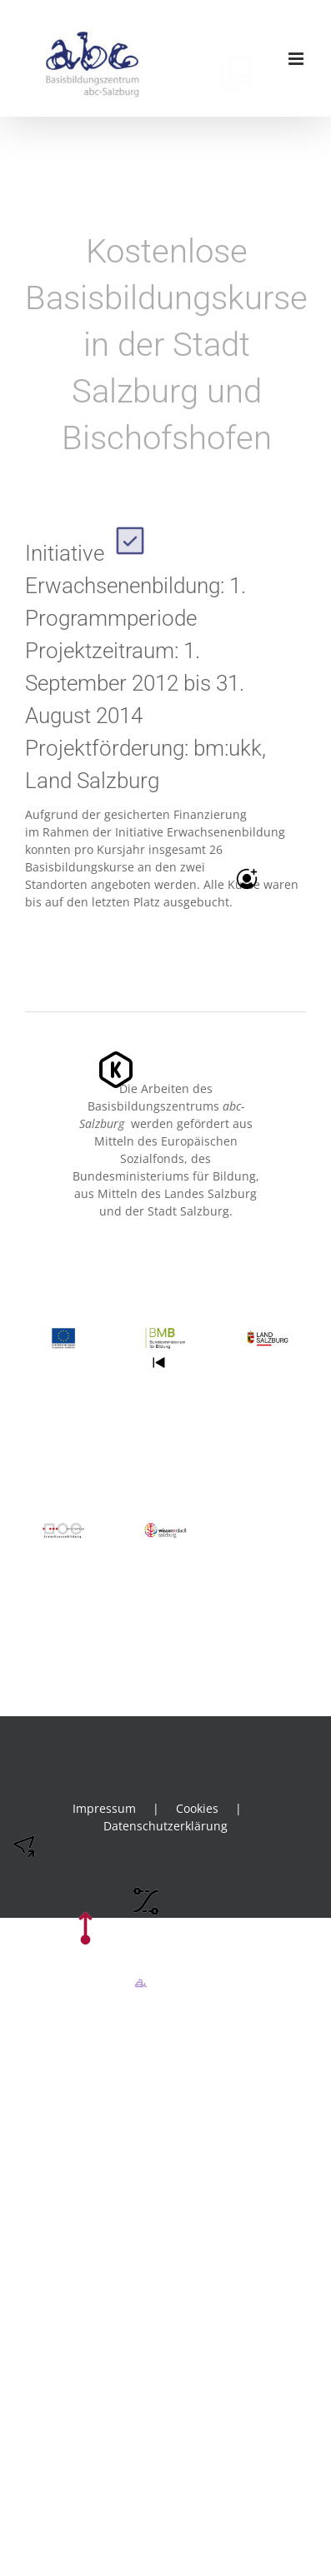 The image size is (331, 2576). What do you see at coordinates (235, 73) in the screenshot?
I see `duplicate or copy a book/document` at bounding box center [235, 73].